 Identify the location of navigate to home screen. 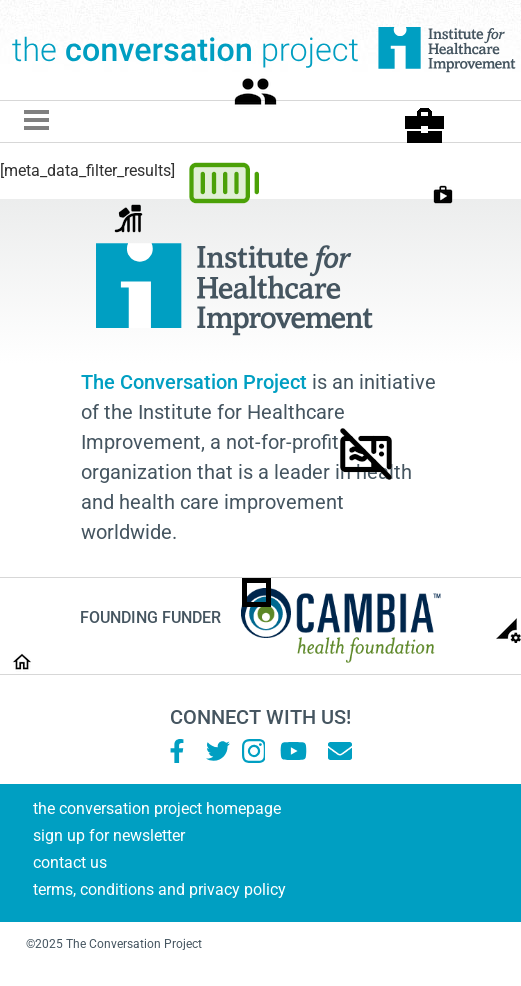
(22, 662).